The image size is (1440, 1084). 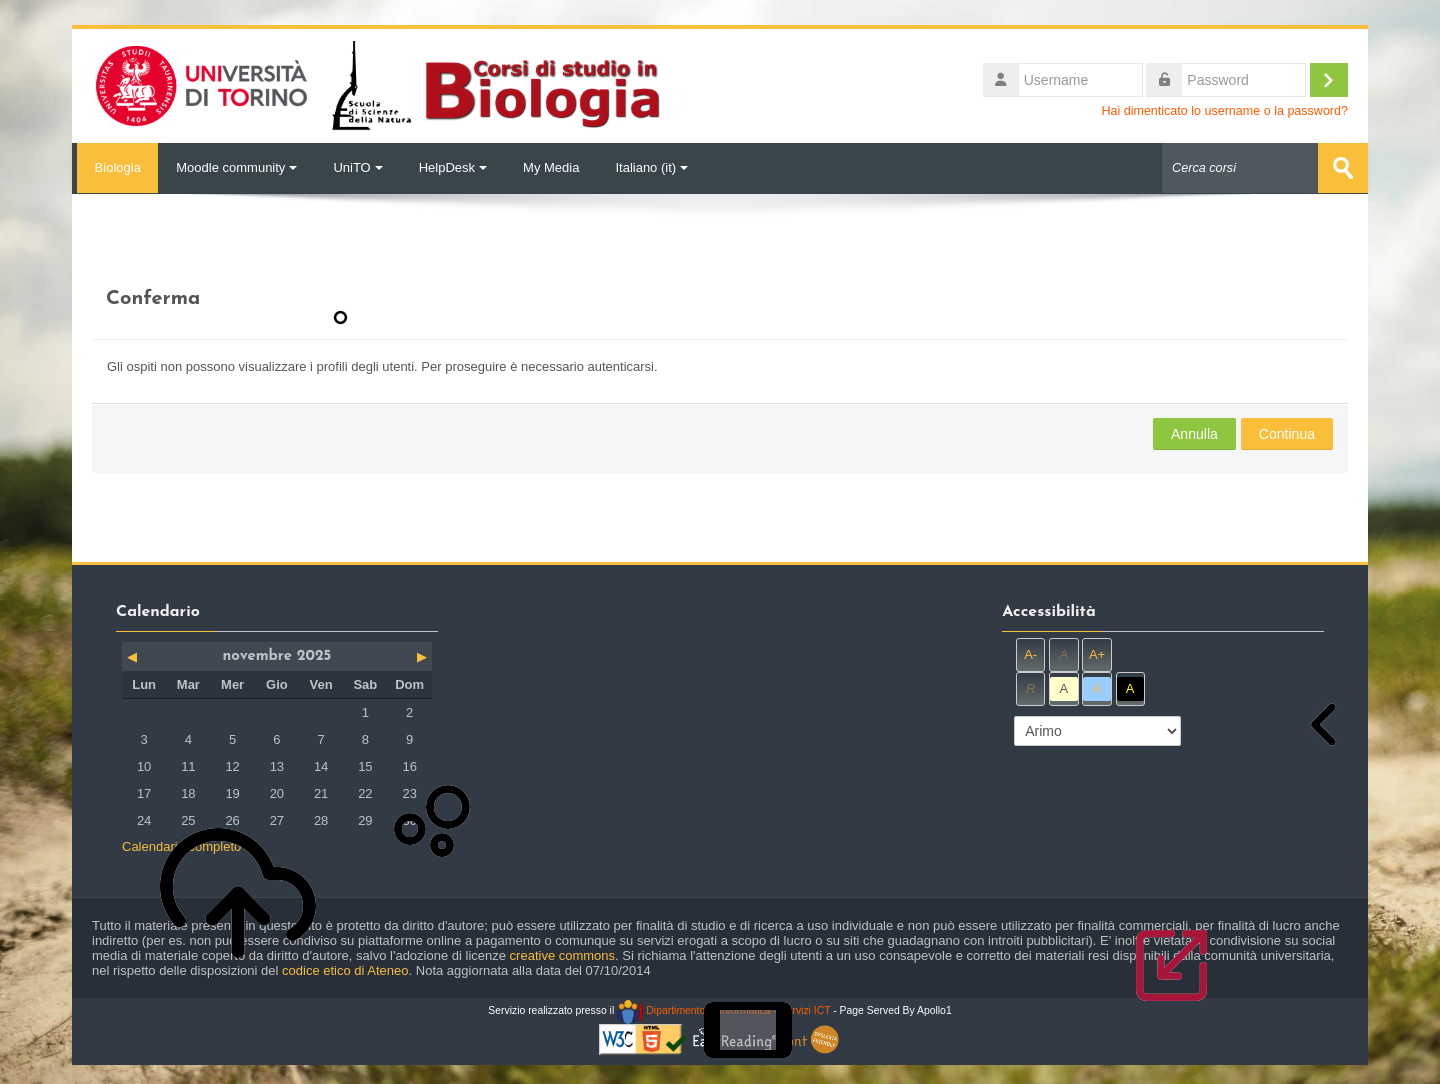 What do you see at coordinates (238, 893) in the screenshot?
I see `upload file to cloud storage` at bounding box center [238, 893].